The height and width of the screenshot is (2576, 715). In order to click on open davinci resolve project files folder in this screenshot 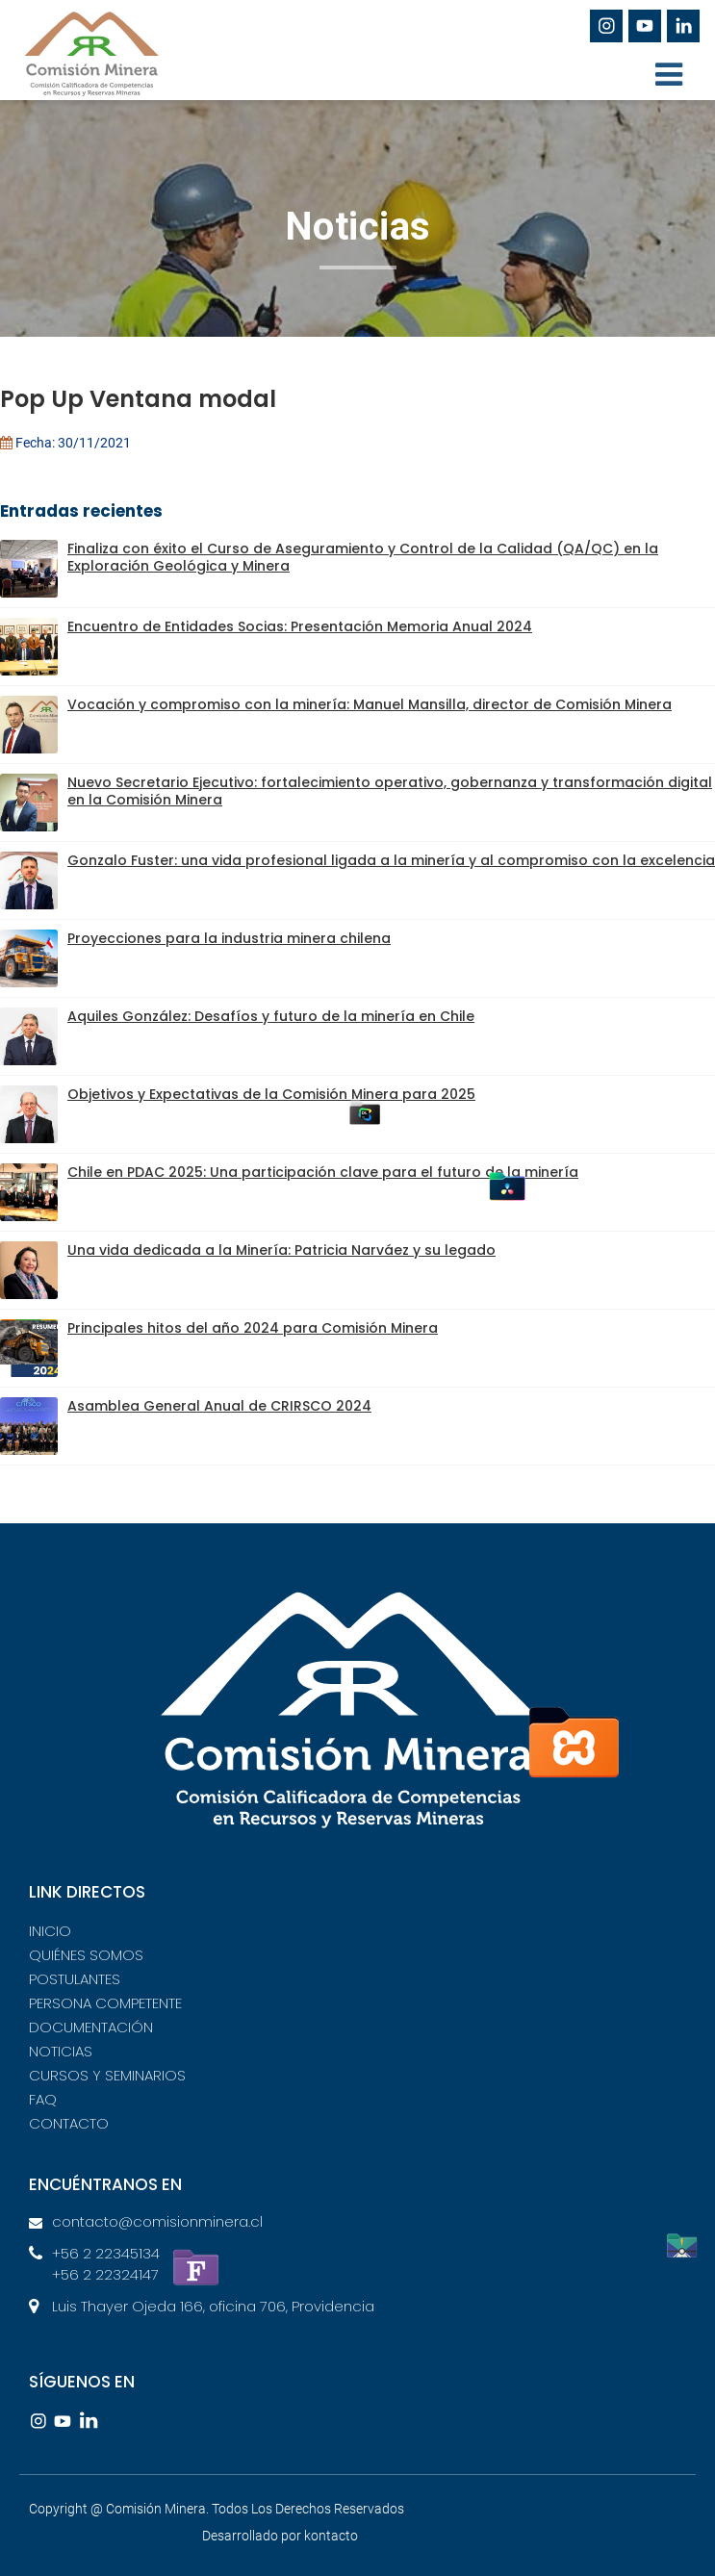, I will do `click(507, 1187)`.